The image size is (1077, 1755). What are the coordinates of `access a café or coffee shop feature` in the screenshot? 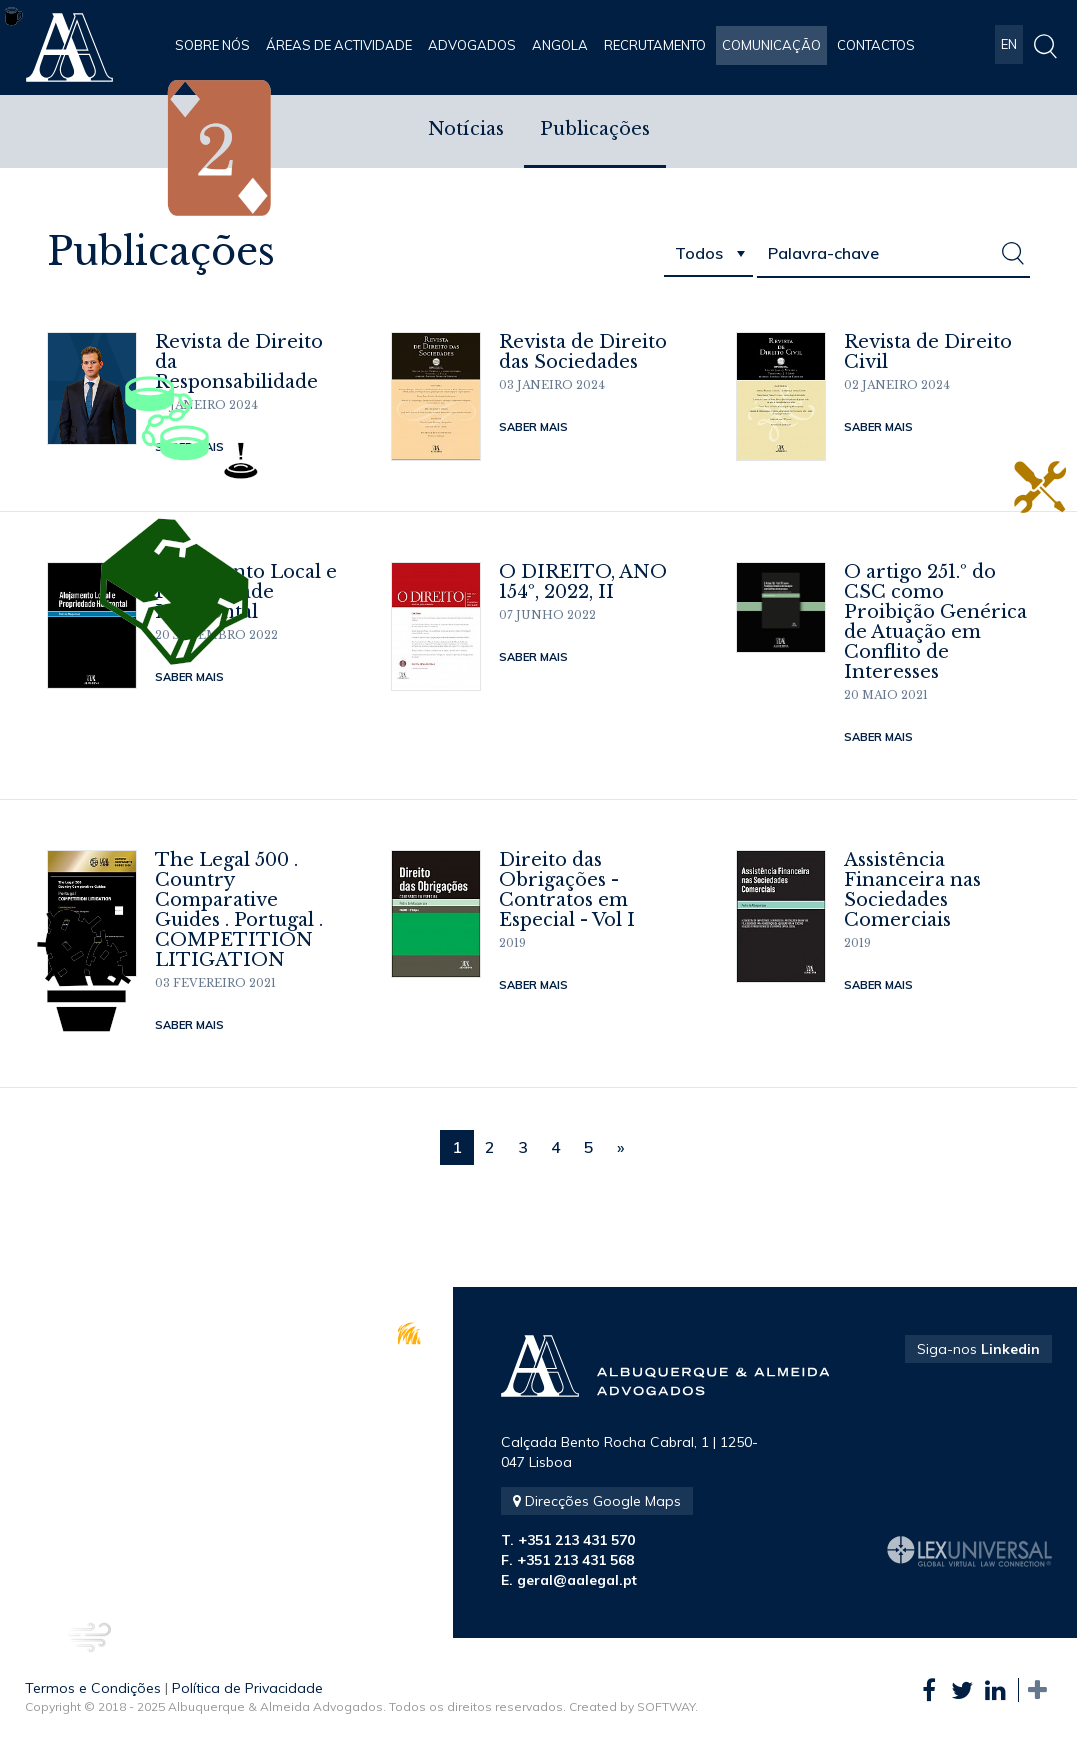 It's located at (13, 16).